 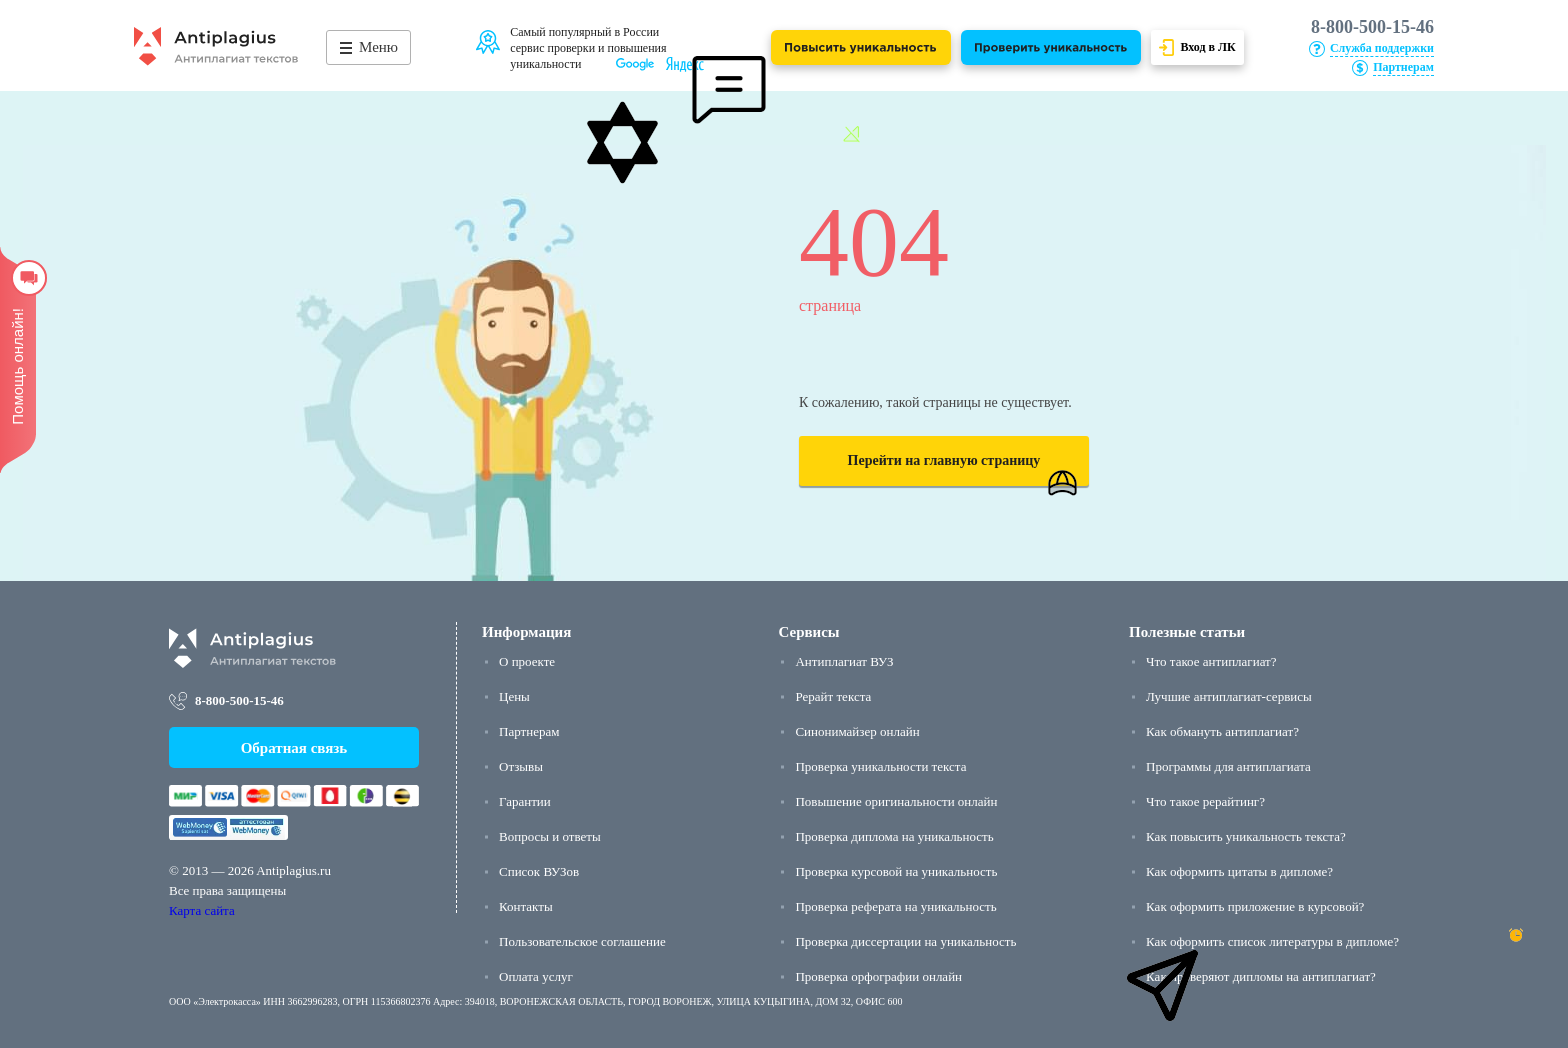 I want to click on set or view alarms, so click(x=1516, y=935).